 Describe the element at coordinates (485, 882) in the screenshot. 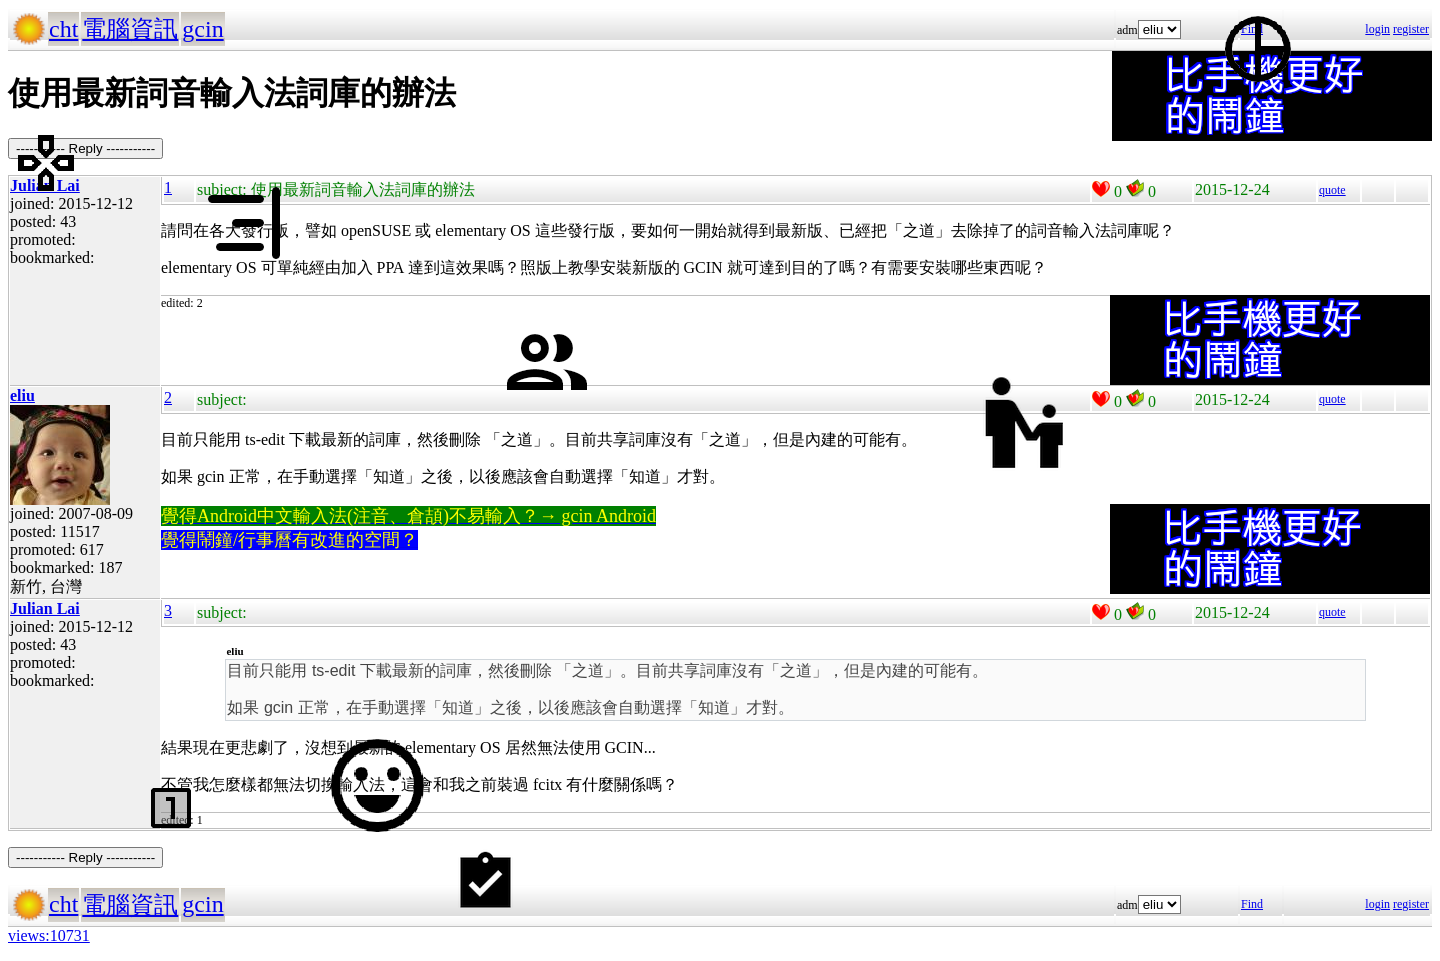

I see `mark task or assignment as complete` at that location.